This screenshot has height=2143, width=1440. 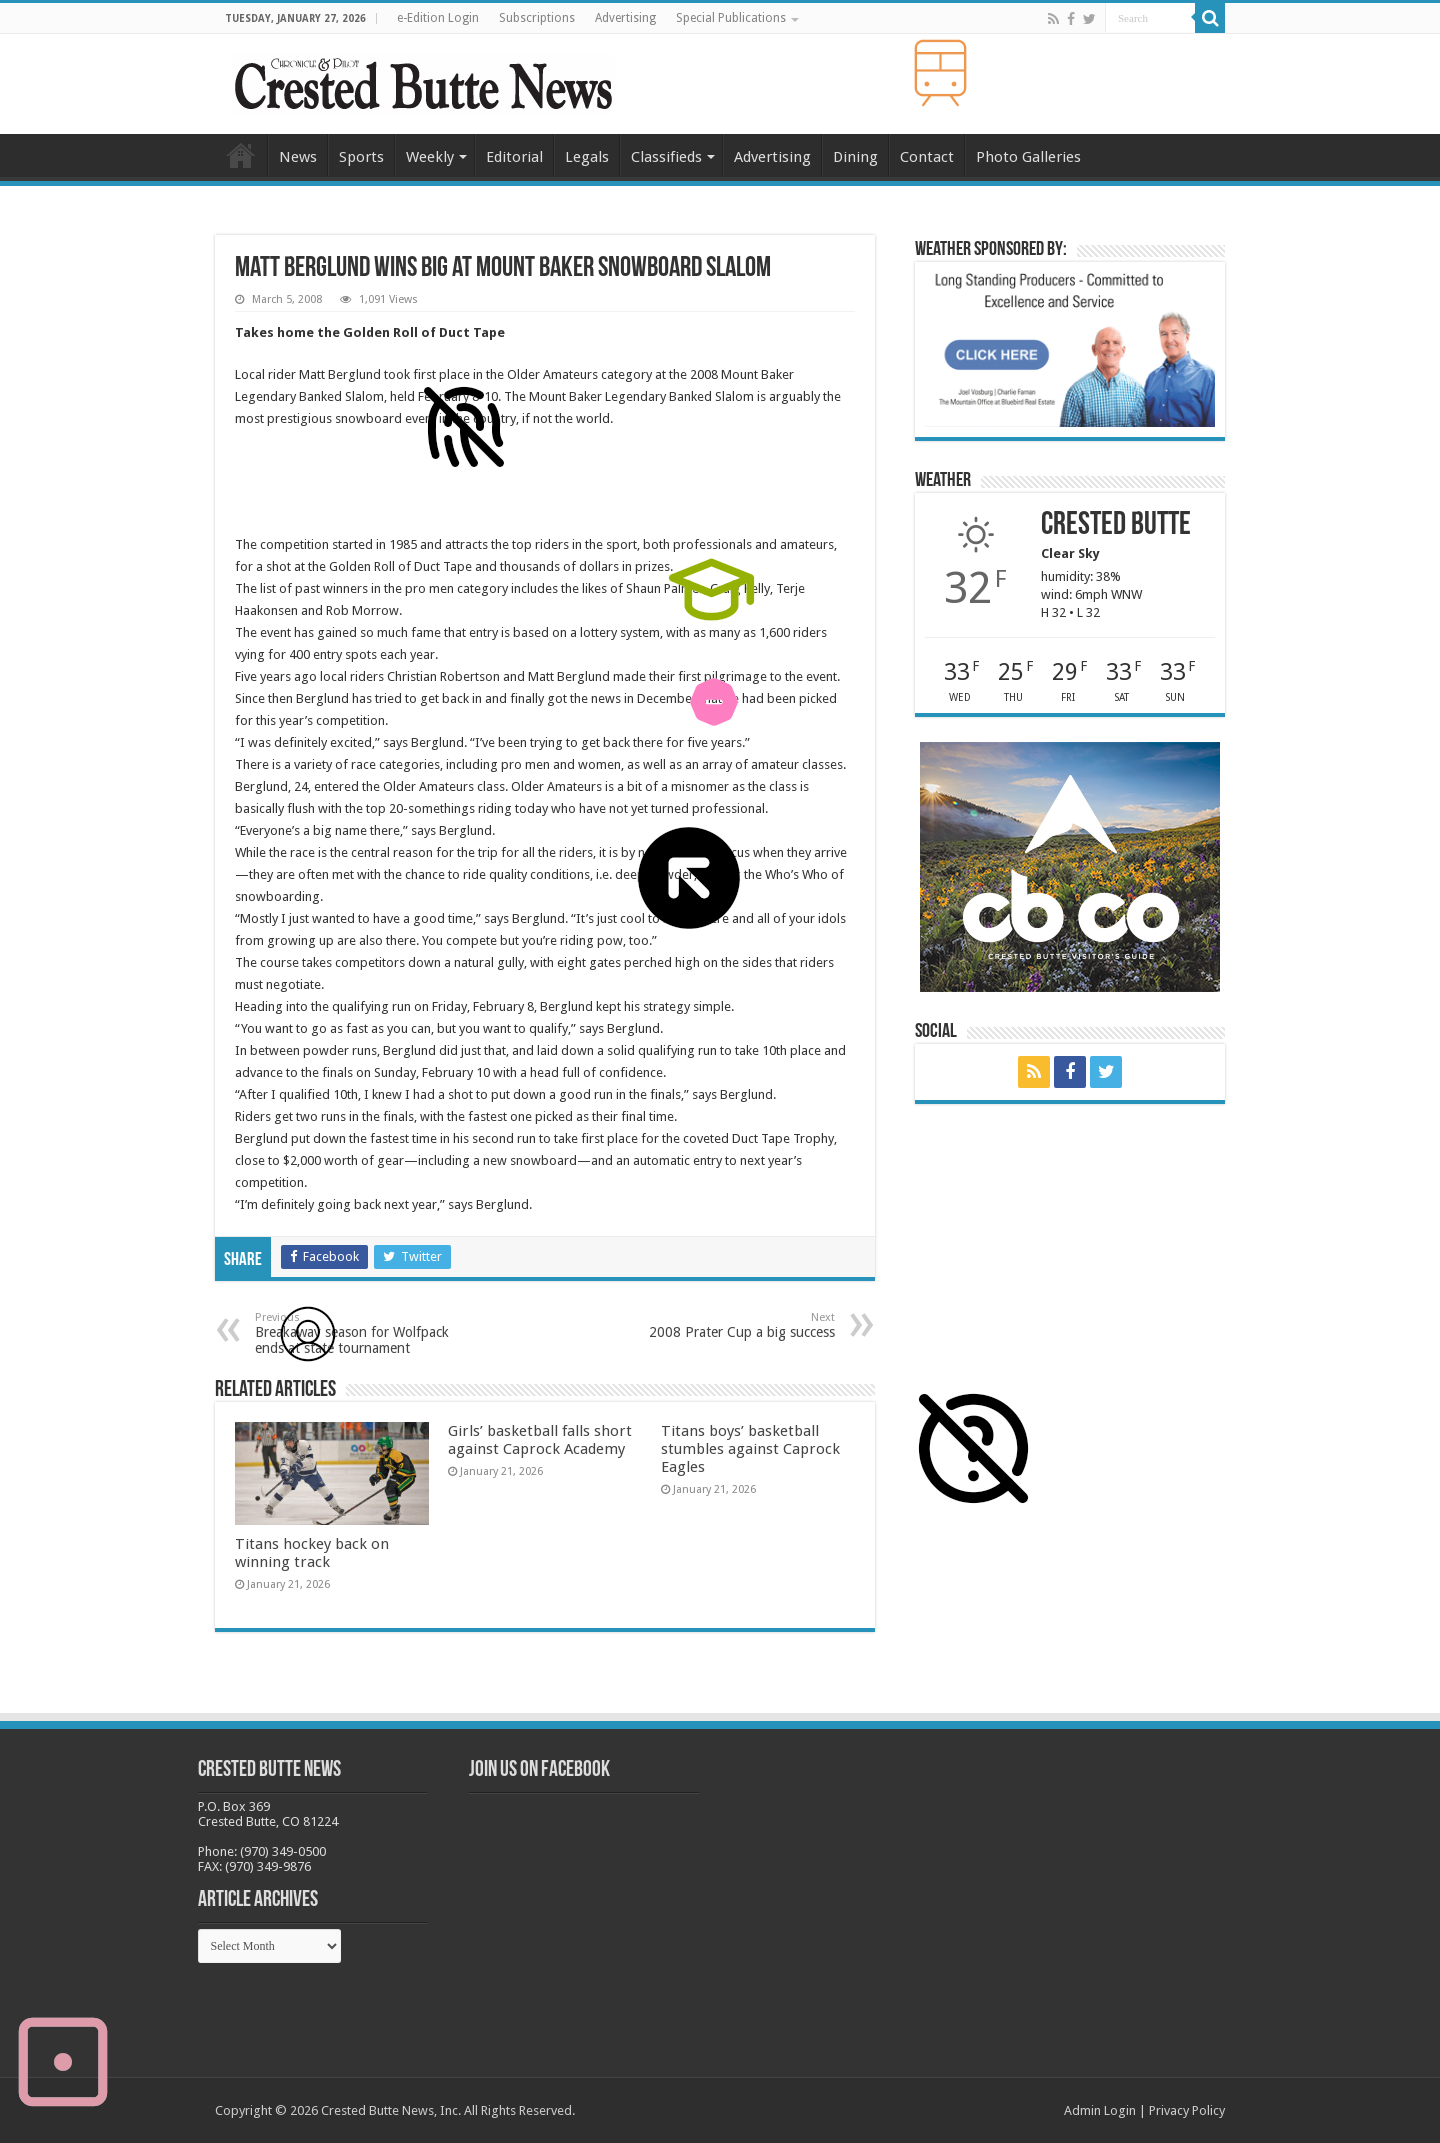 What do you see at coordinates (464, 427) in the screenshot?
I see `disable fingerprint authentication` at bounding box center [464, 427].